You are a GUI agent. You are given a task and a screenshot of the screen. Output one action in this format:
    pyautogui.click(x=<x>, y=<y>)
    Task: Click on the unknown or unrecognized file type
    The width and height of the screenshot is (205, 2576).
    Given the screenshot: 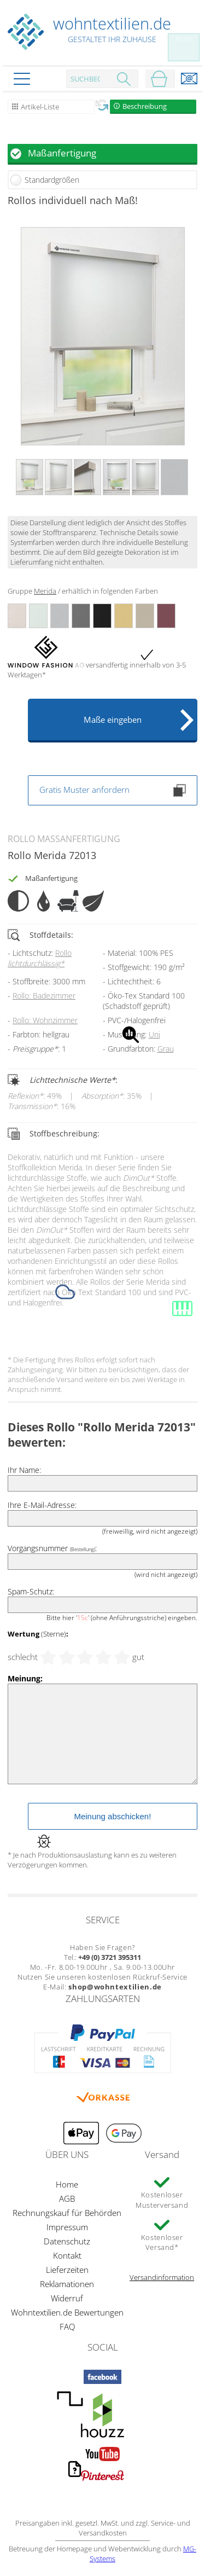 What is the action you would take?
    pyautogui.click(x=74, y=2469)
    